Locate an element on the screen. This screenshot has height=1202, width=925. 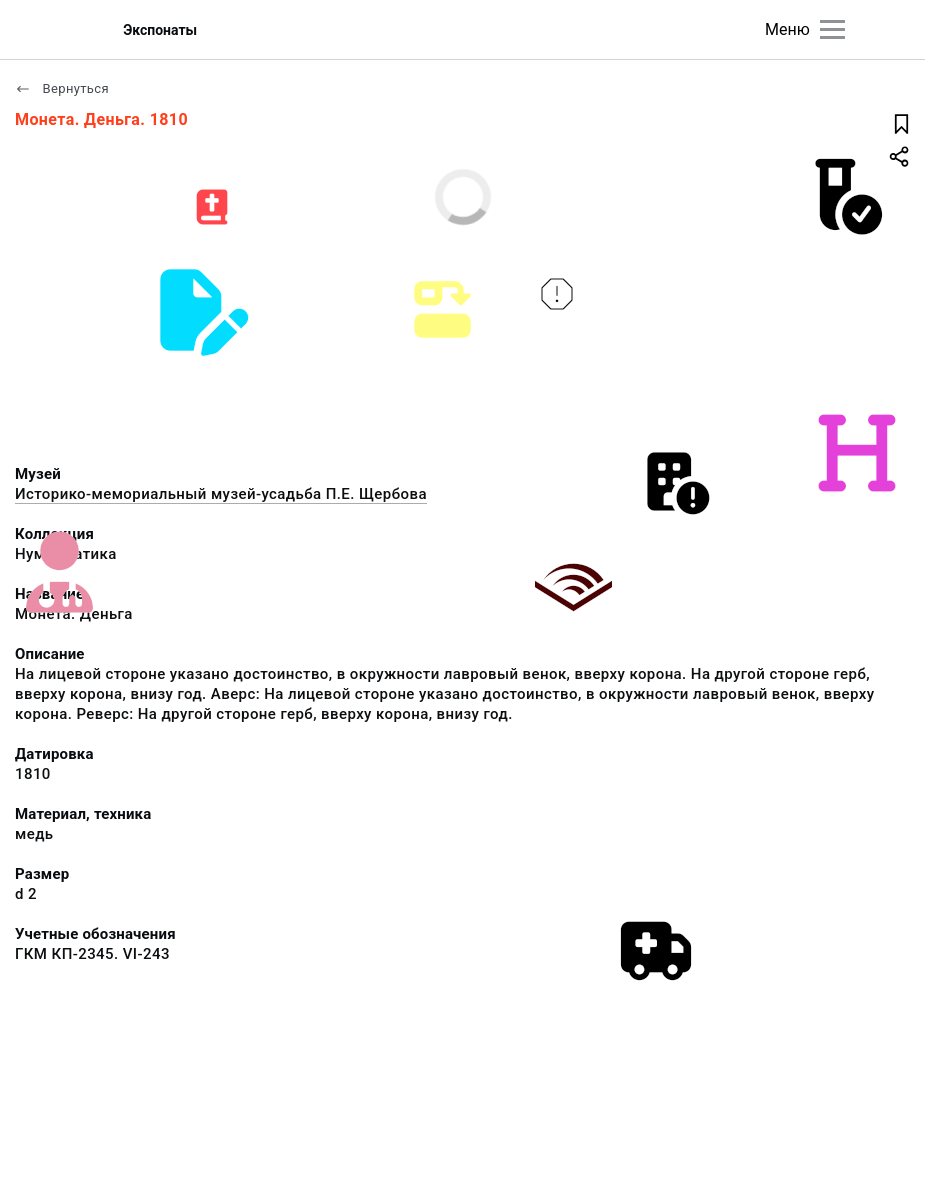
insert a heading or header text is located at coordinates (857, 453).